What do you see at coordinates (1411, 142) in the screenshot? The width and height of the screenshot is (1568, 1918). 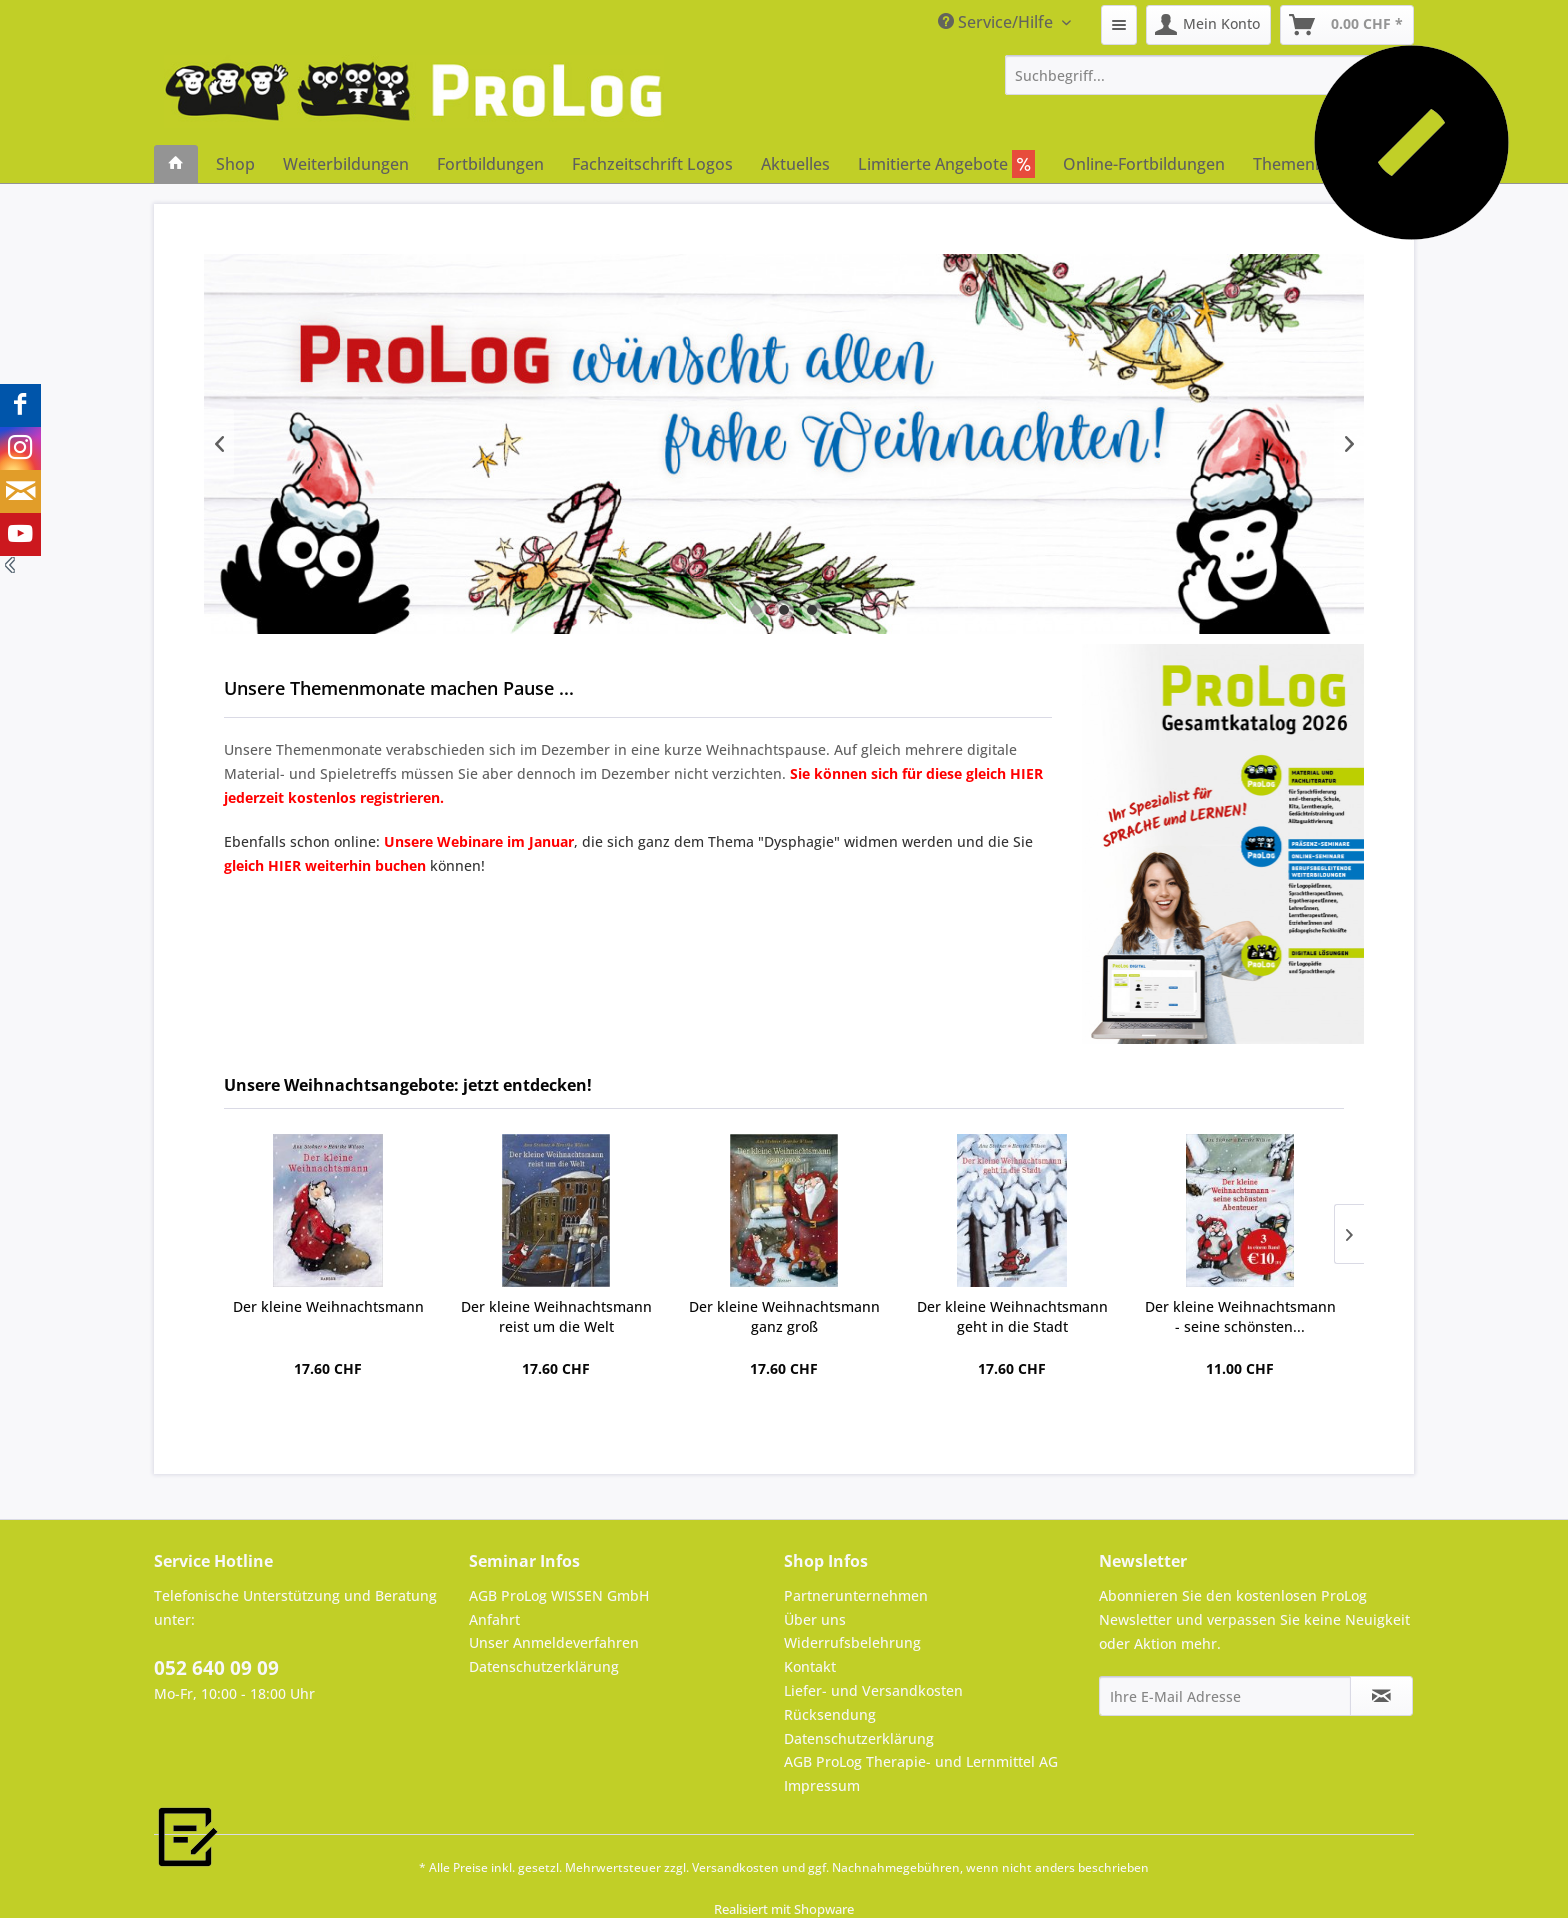 I see `access compass or navigation features` at bounding box center [1411, 142].